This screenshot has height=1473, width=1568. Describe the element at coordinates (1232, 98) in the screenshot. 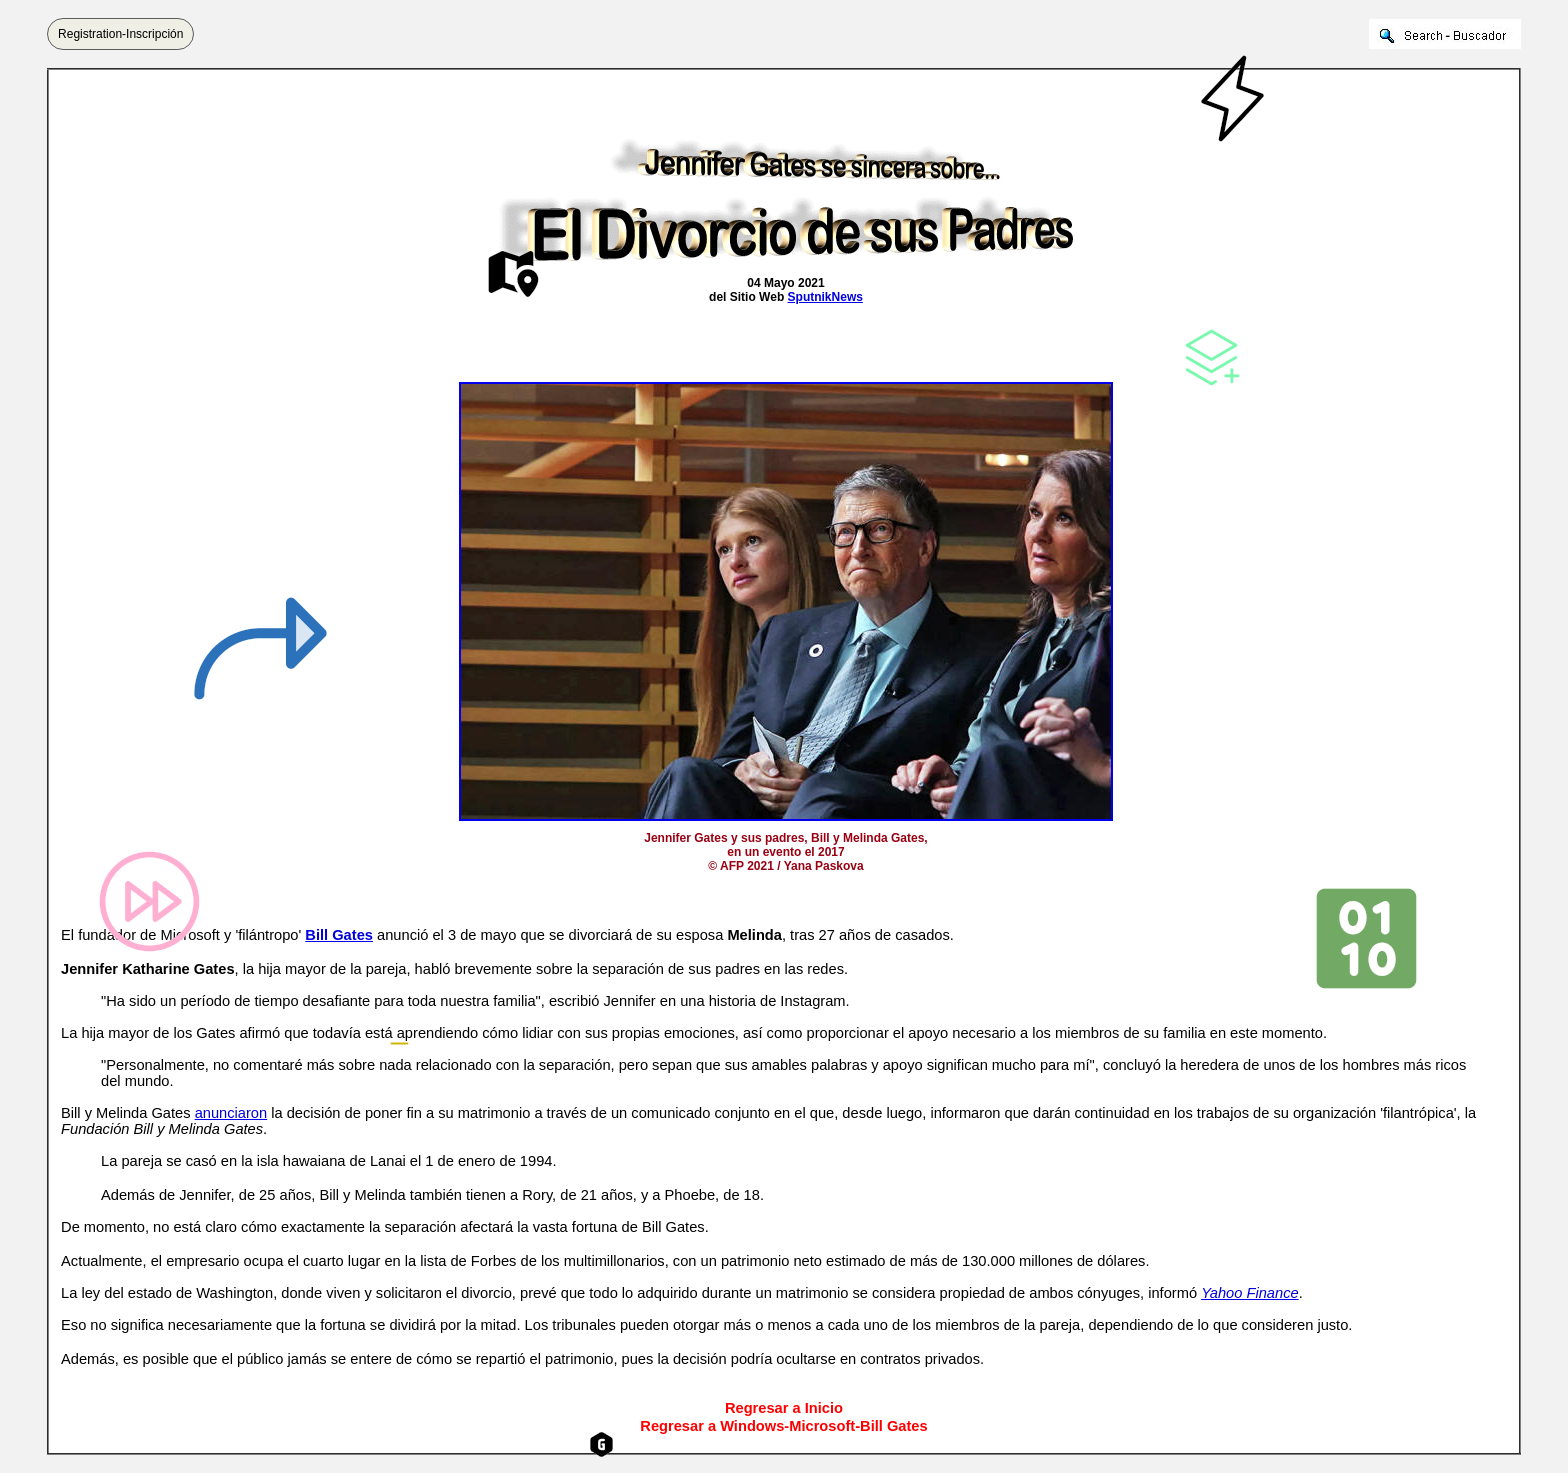

I see `indicates fast or instant action` at that location.